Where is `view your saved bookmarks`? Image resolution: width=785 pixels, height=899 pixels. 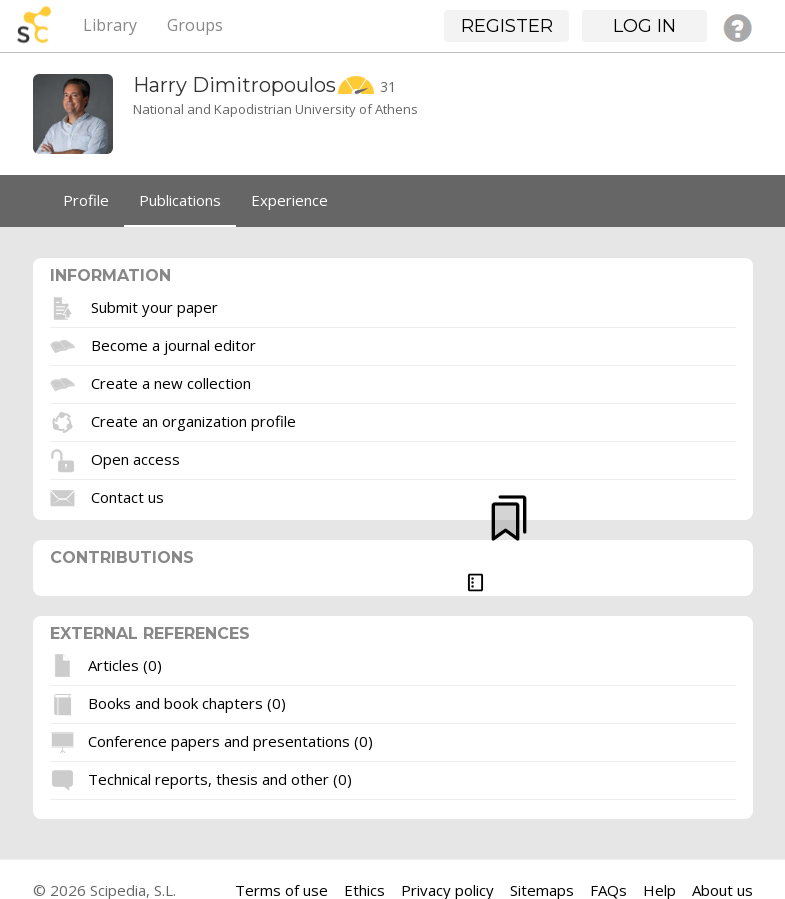
view your saved bookmarks is located at coordinates (509, 518).